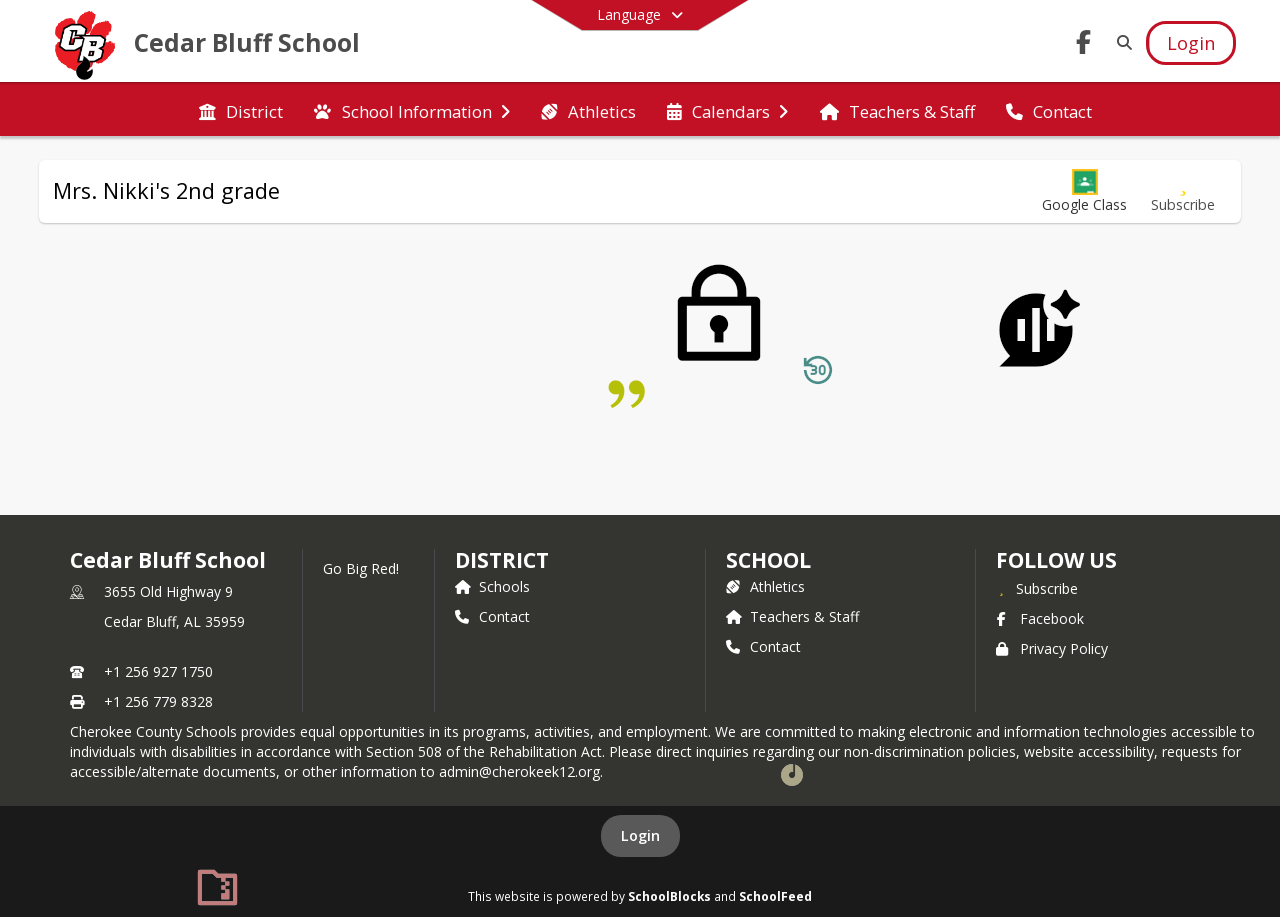  Describe the element at coordinates (626, 393) in the screenshot. I see `insert a closing quotation mark` at that location.